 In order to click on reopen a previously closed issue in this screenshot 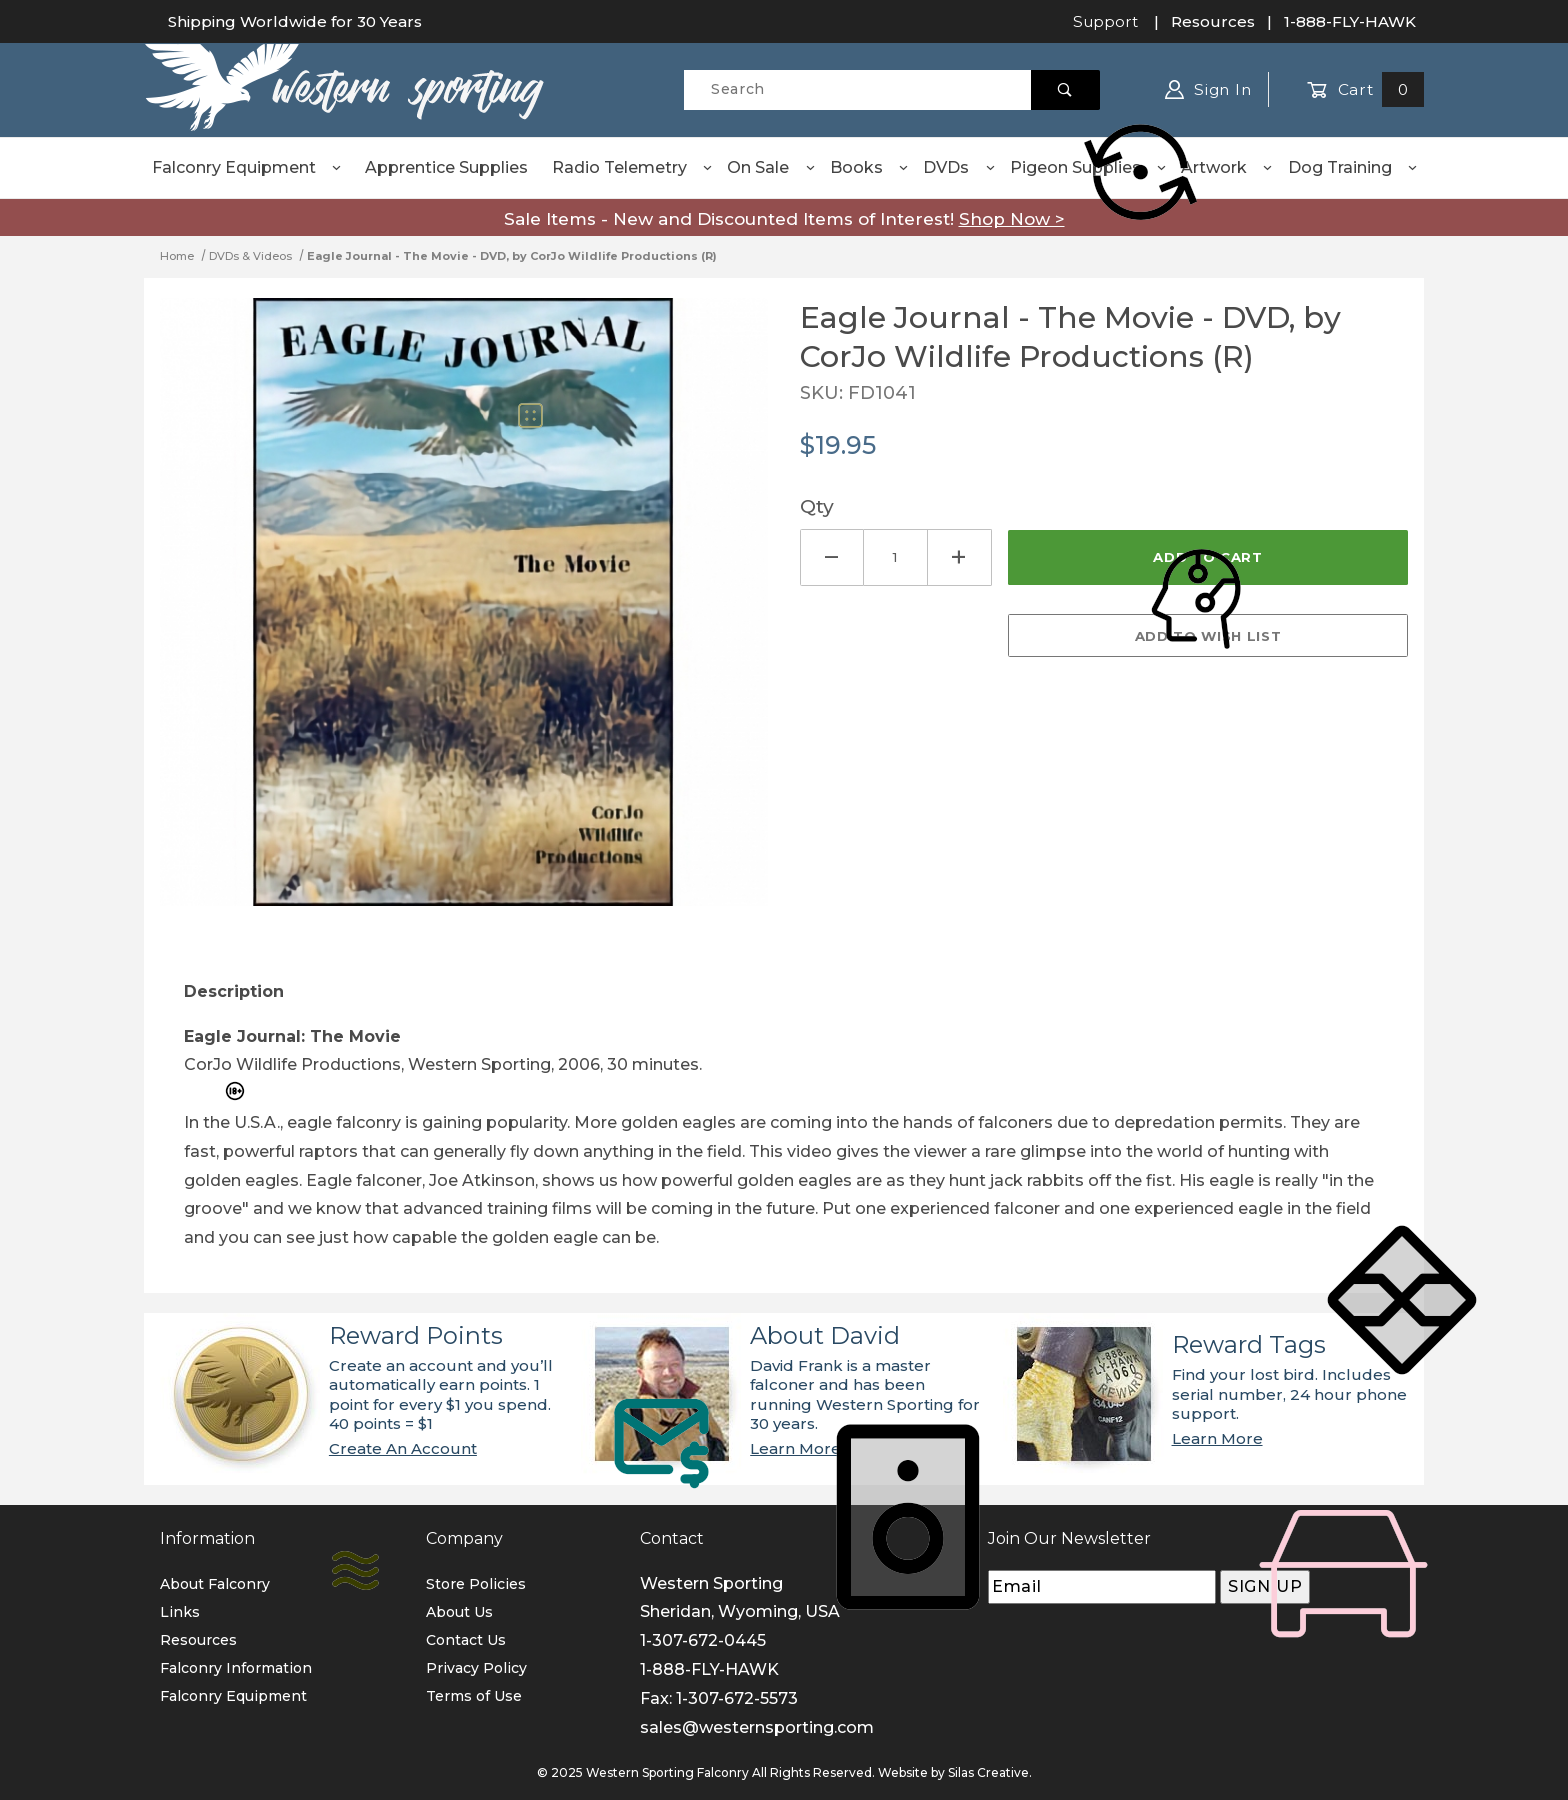, I will do `click(1142, 175)`.